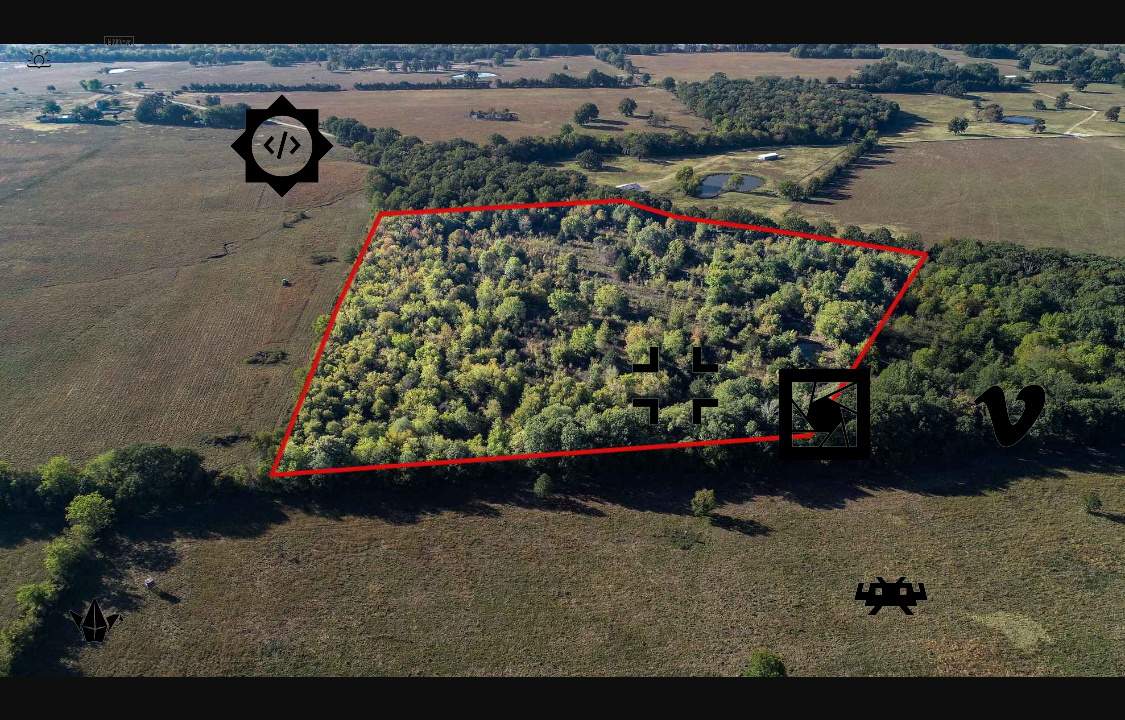 The height and width of the screenshot is (720, 1125). I want to click on open RetroArch emulator app, so click(891, 596).